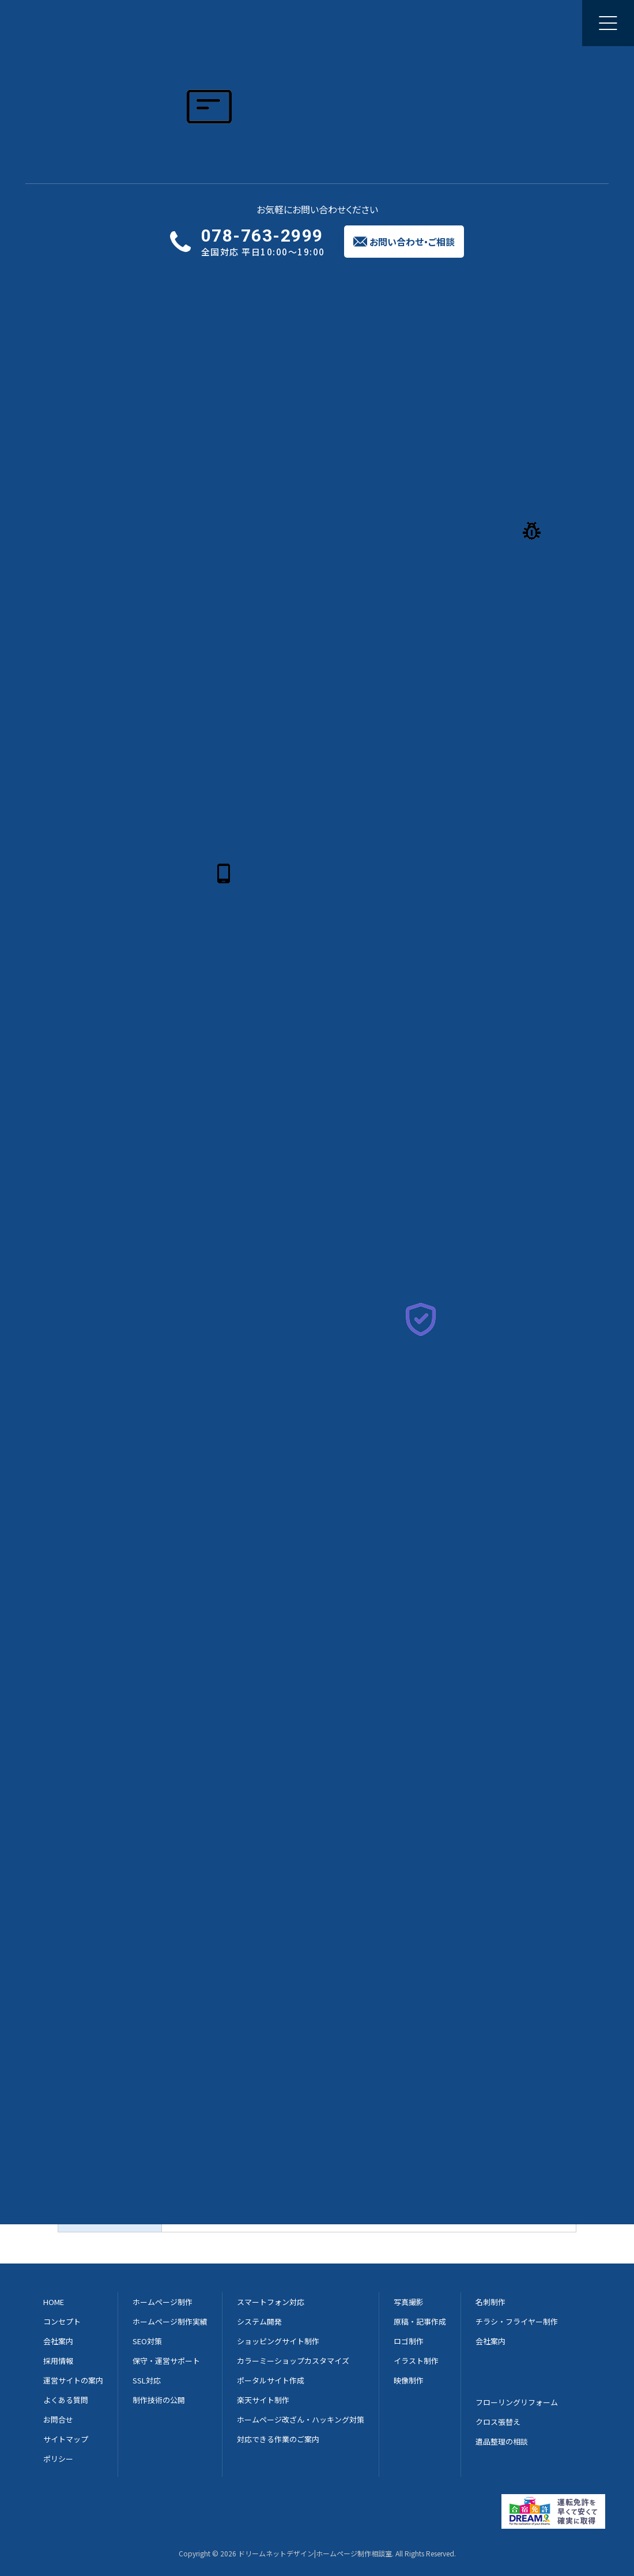  I want to click on access pest control services, so click(531, 530).